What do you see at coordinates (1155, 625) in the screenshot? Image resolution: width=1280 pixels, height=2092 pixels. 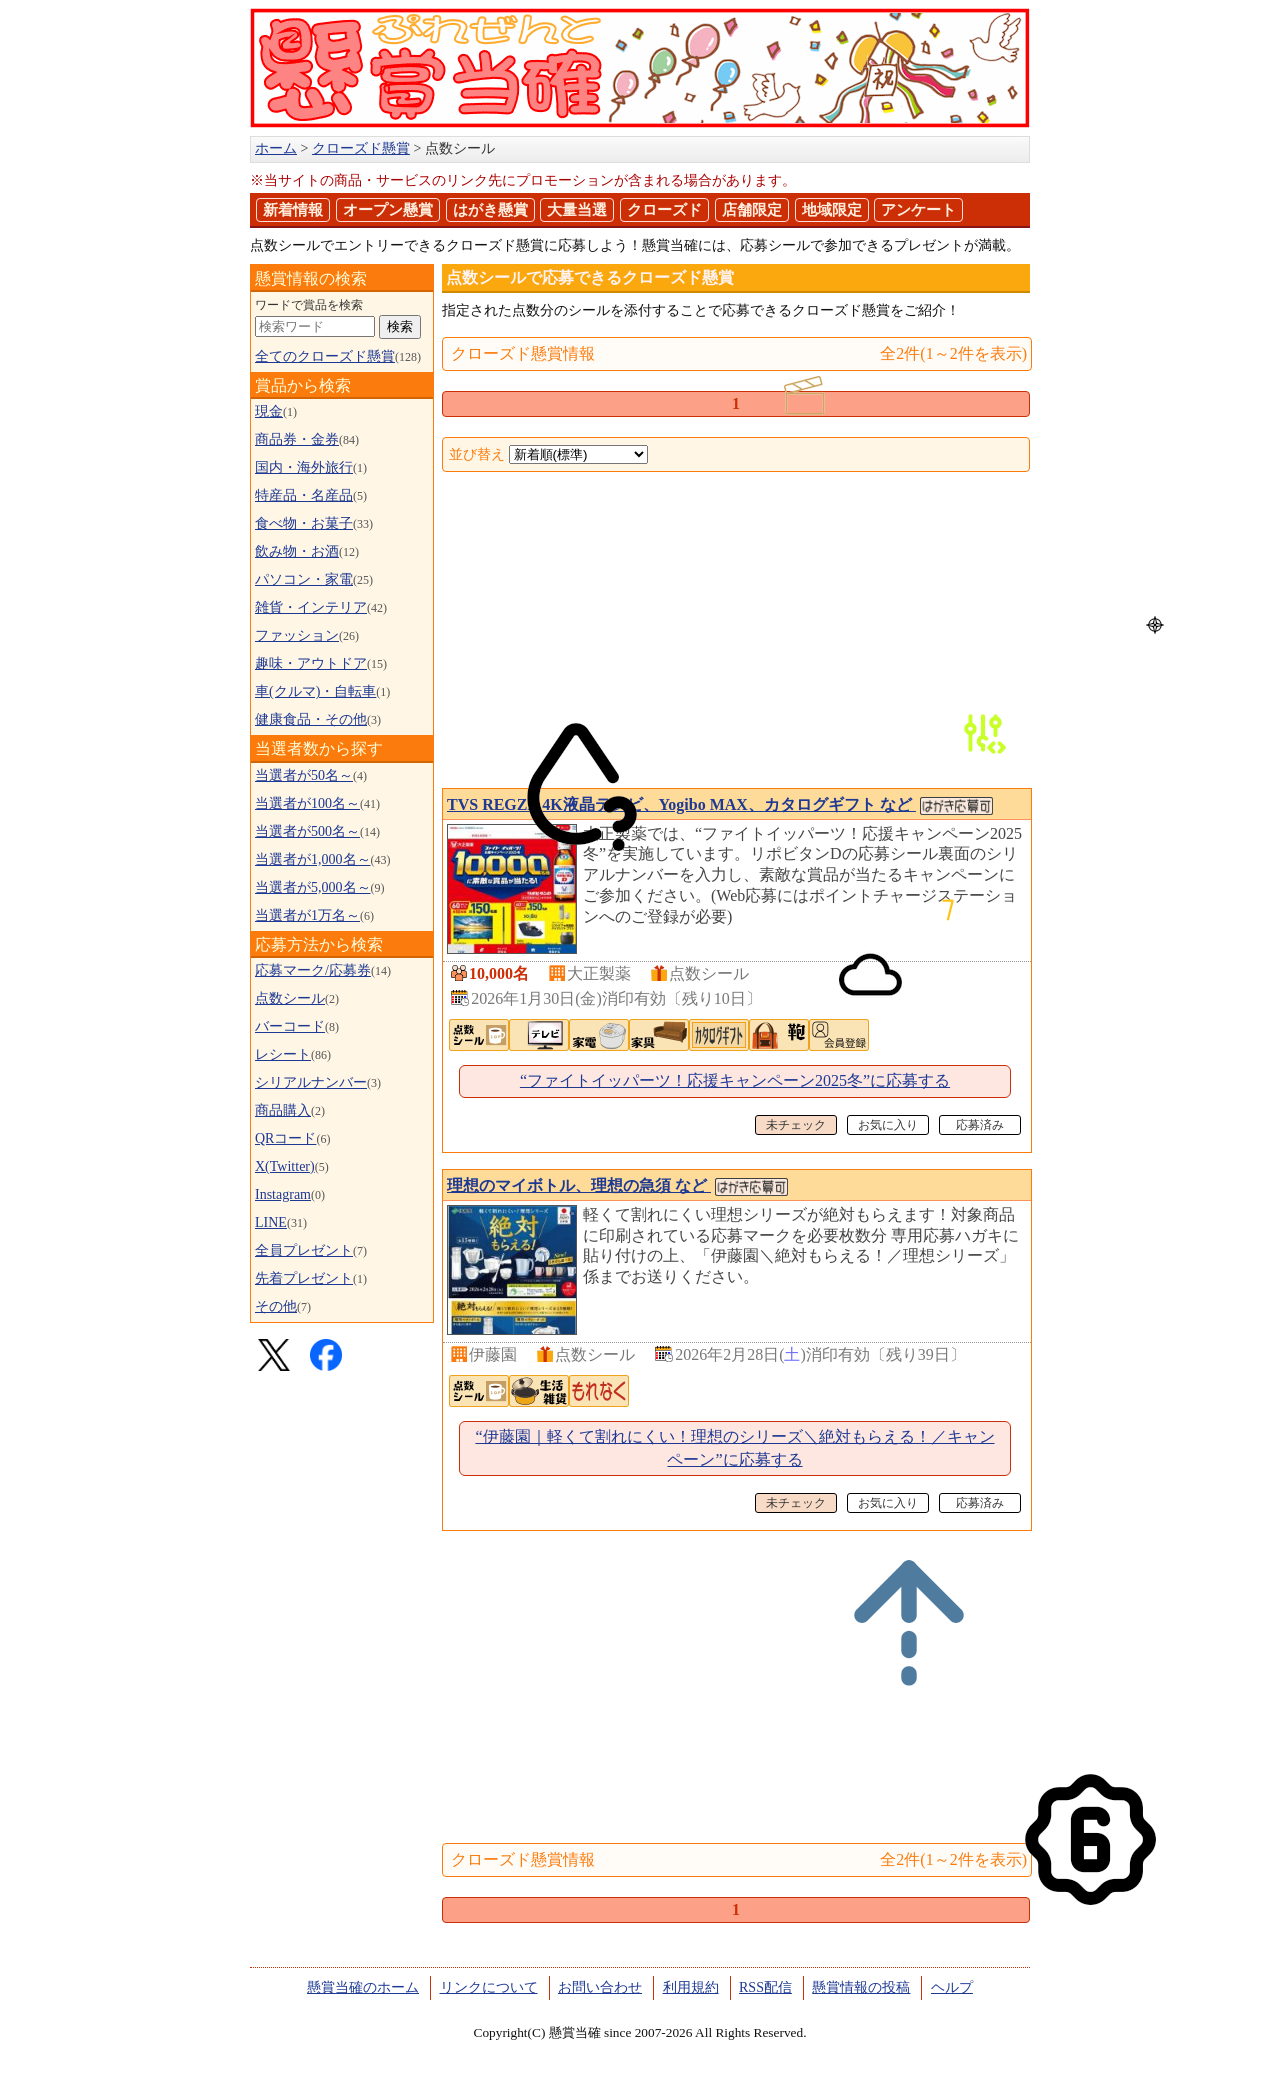 I see `navigate or view map orientation` at bounding box center [1155, 625].